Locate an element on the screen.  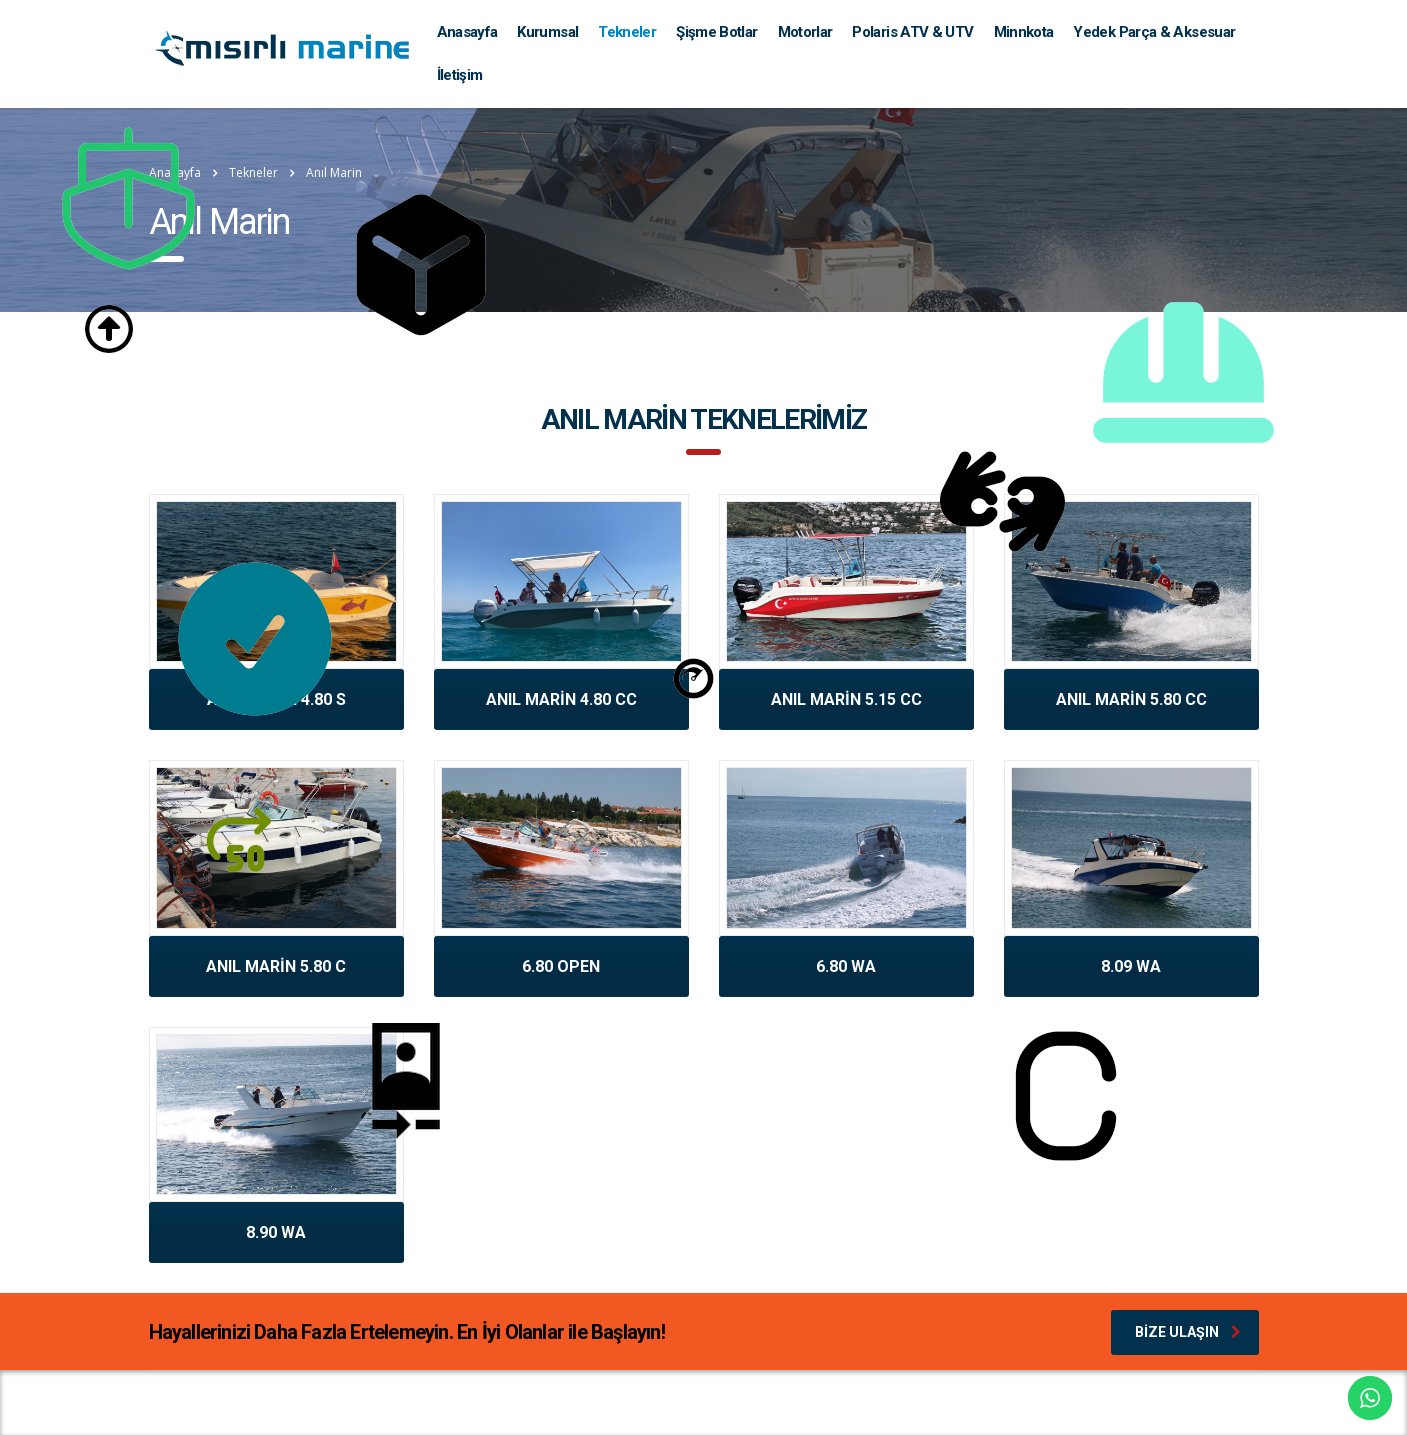
request ASL interpretation services is located at coordinates (1002, 501).